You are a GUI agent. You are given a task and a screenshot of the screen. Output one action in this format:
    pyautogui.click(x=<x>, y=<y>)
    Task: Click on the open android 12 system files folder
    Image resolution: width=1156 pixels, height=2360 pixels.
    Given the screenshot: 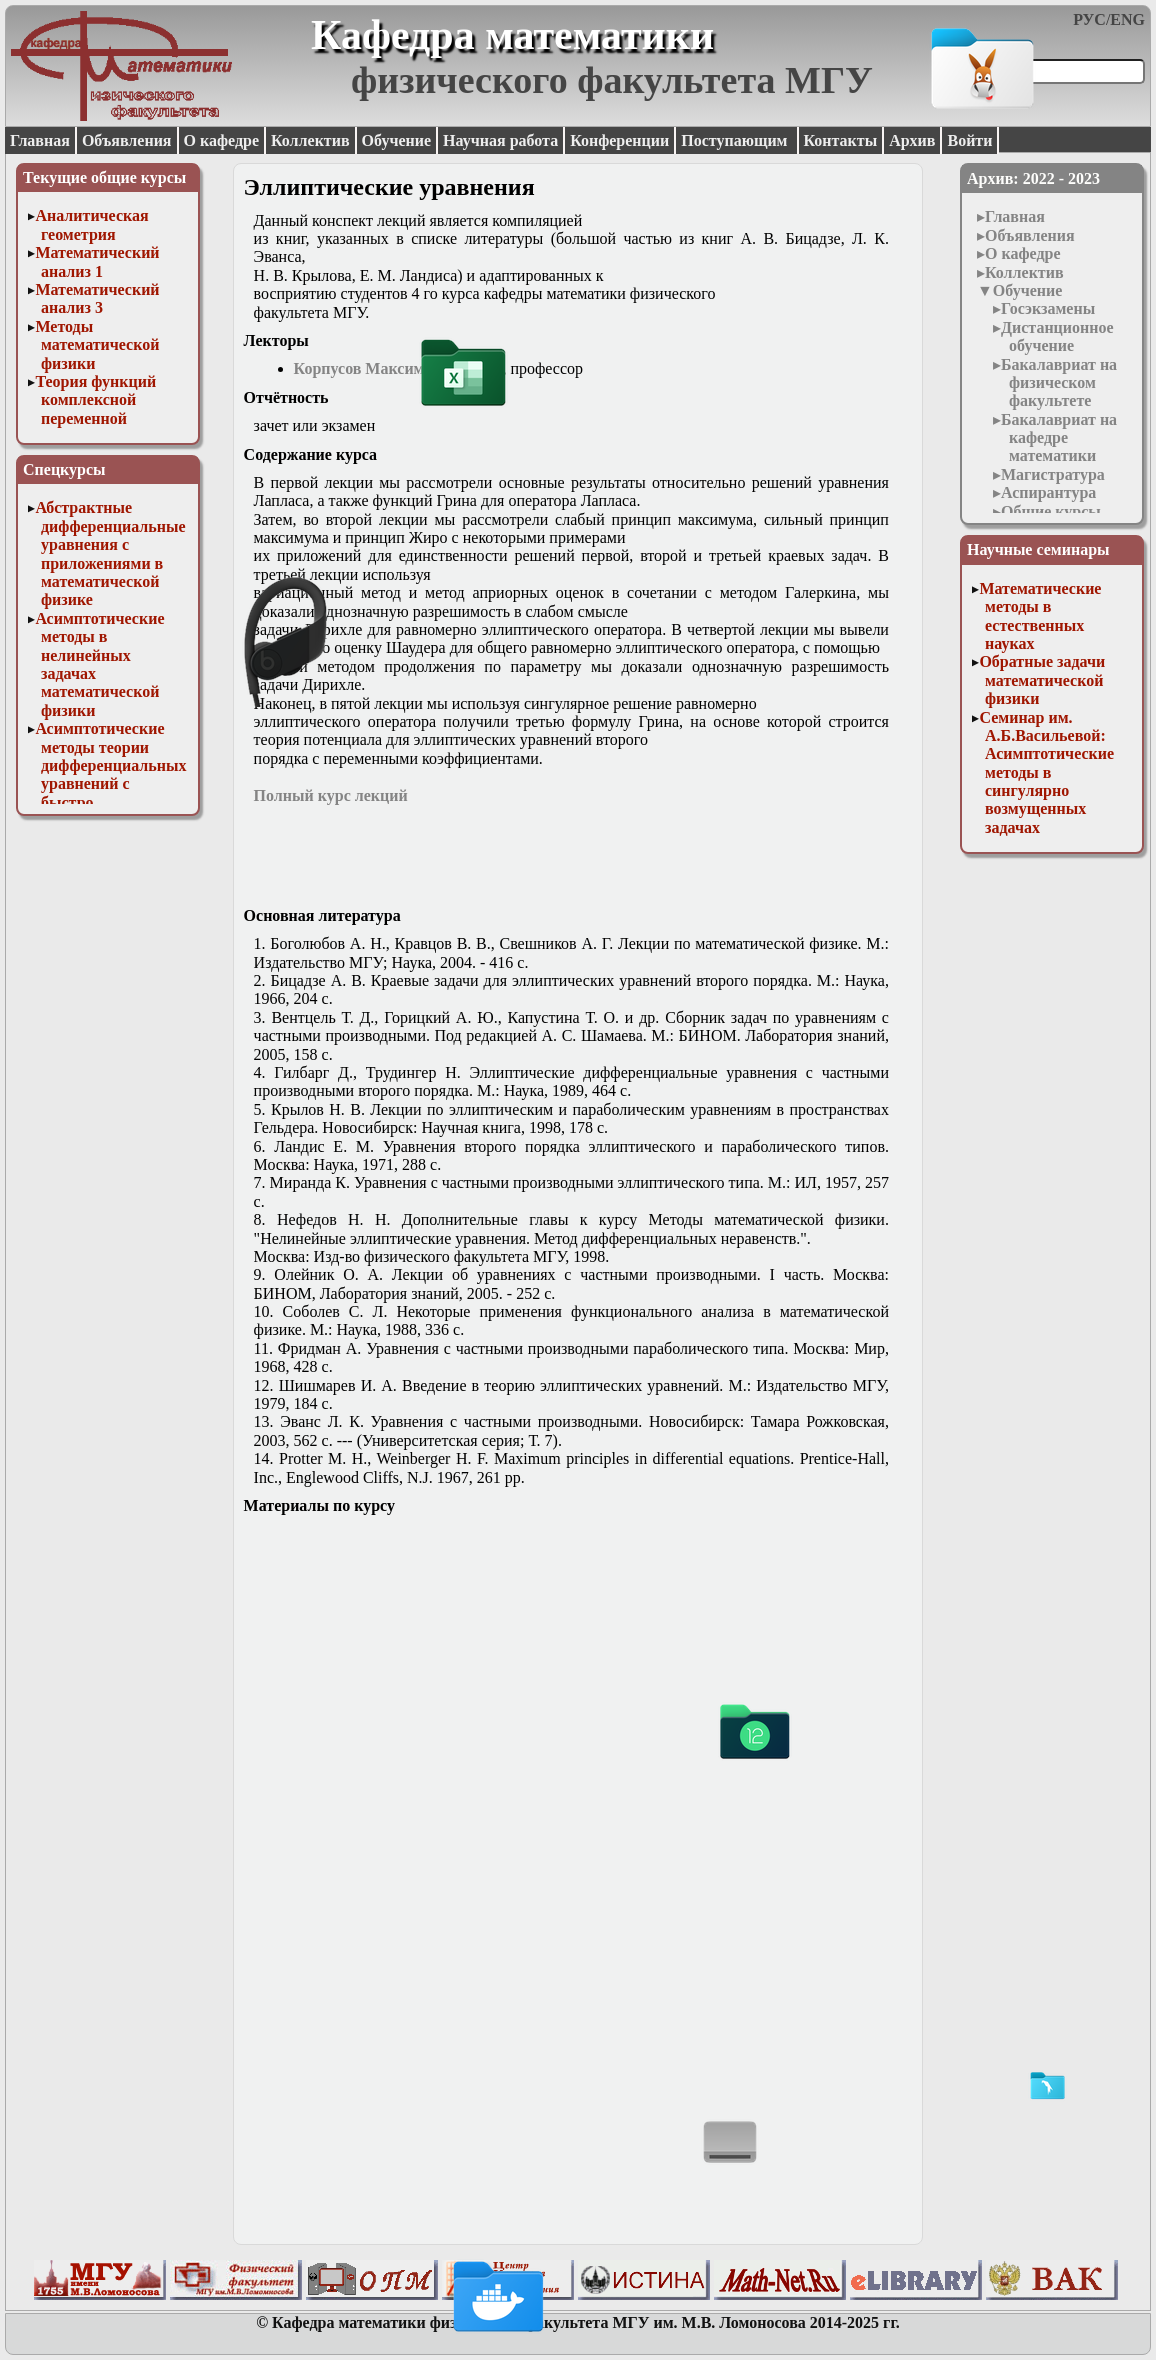 What is the action you would take?
    pyautogui.click(x=754, y=1733)
    